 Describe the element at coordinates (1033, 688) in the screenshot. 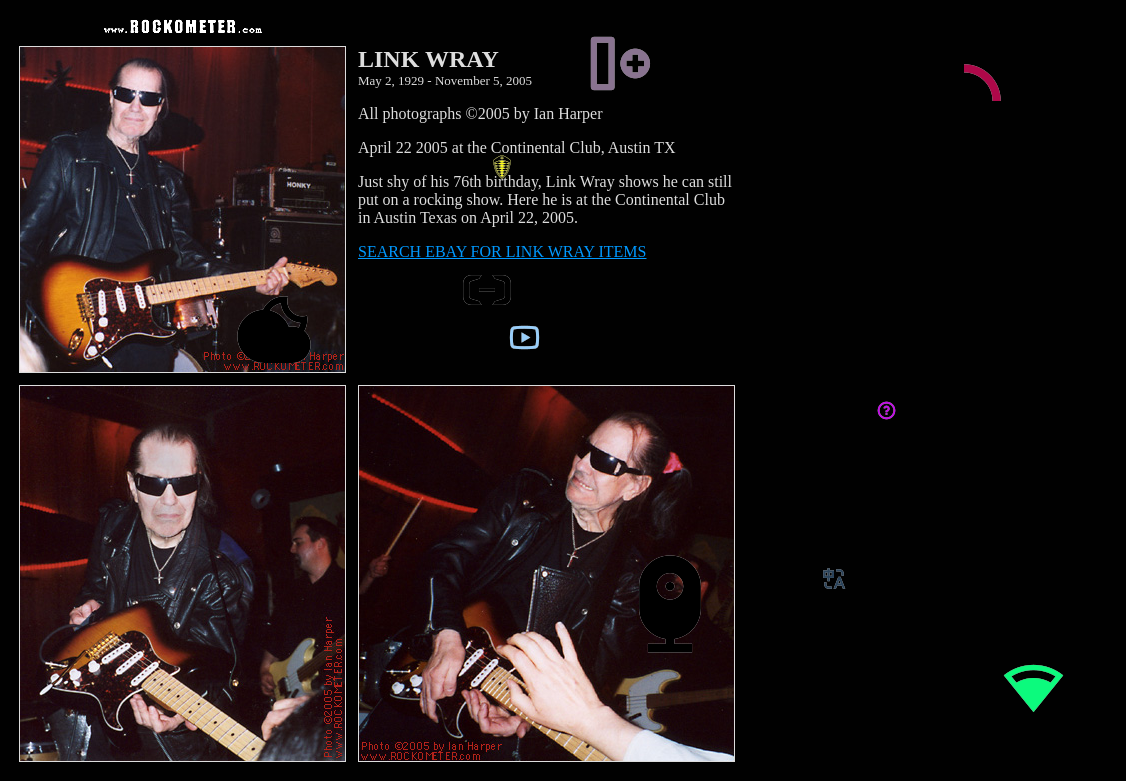

I see `indicates strong wifi signal strength` at that location.